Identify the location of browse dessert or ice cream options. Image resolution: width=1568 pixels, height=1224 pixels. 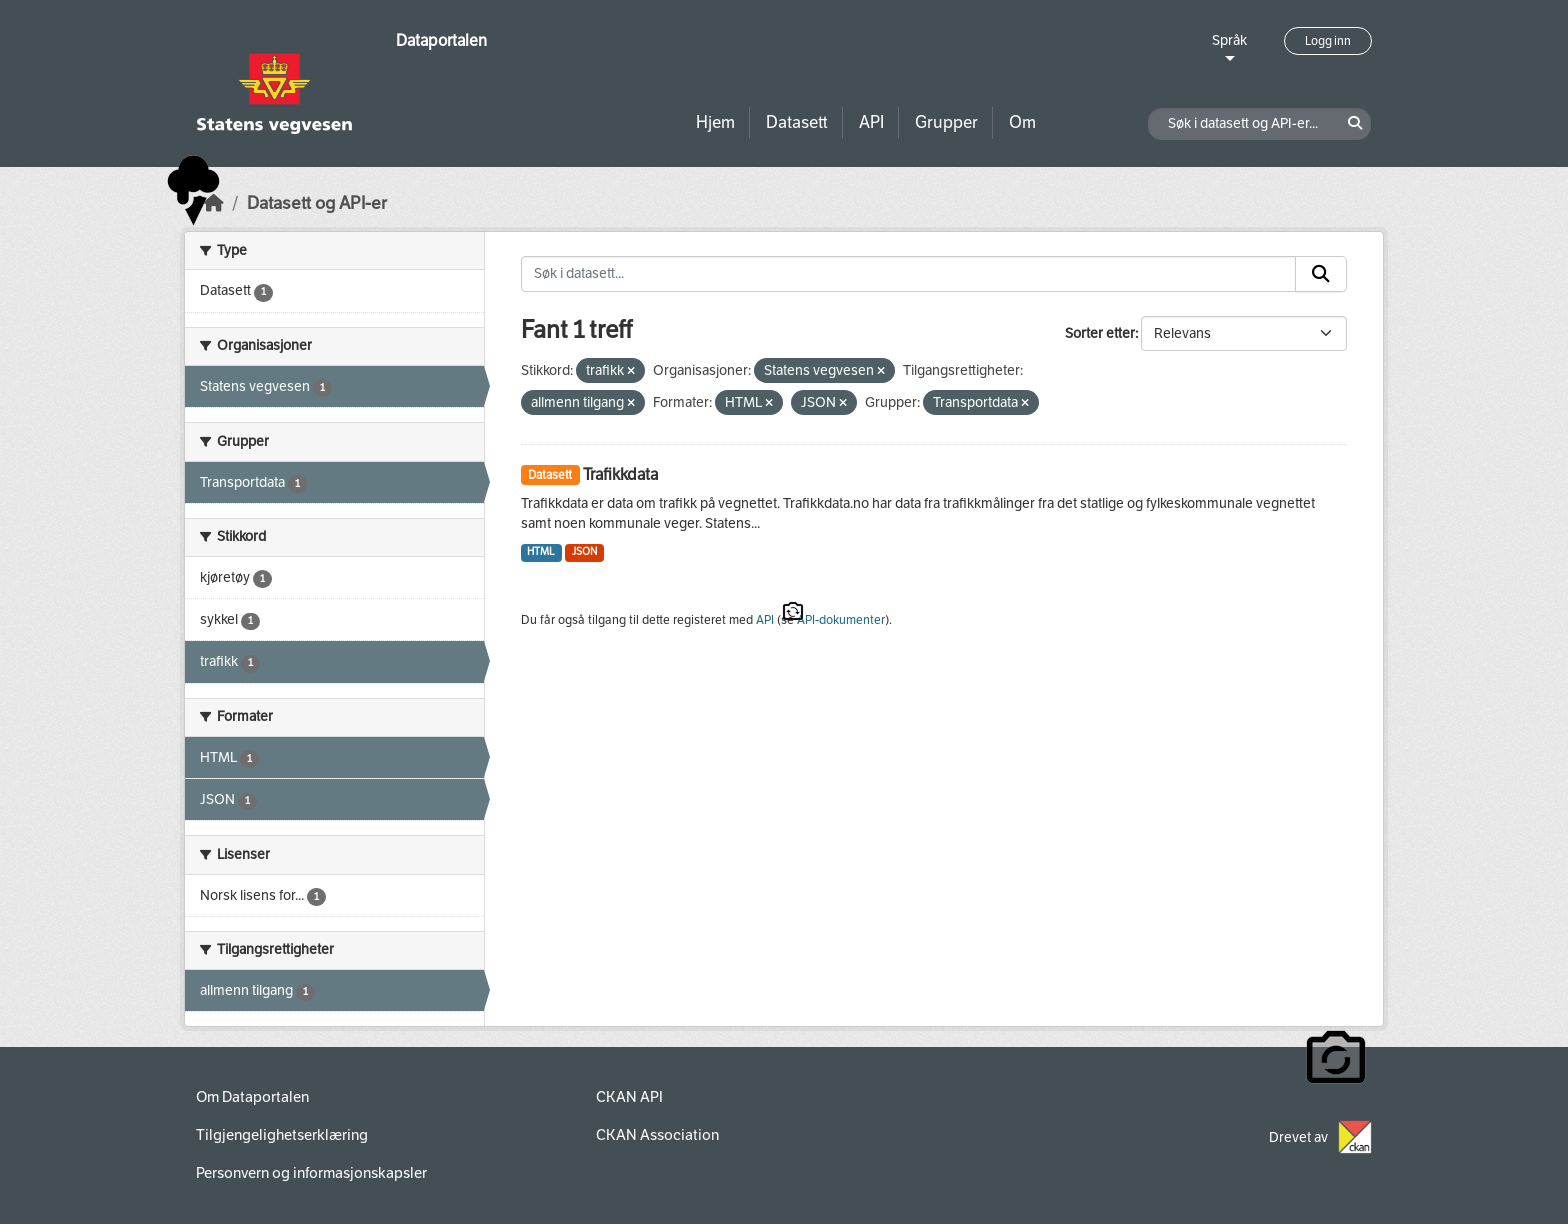
(193, 190).